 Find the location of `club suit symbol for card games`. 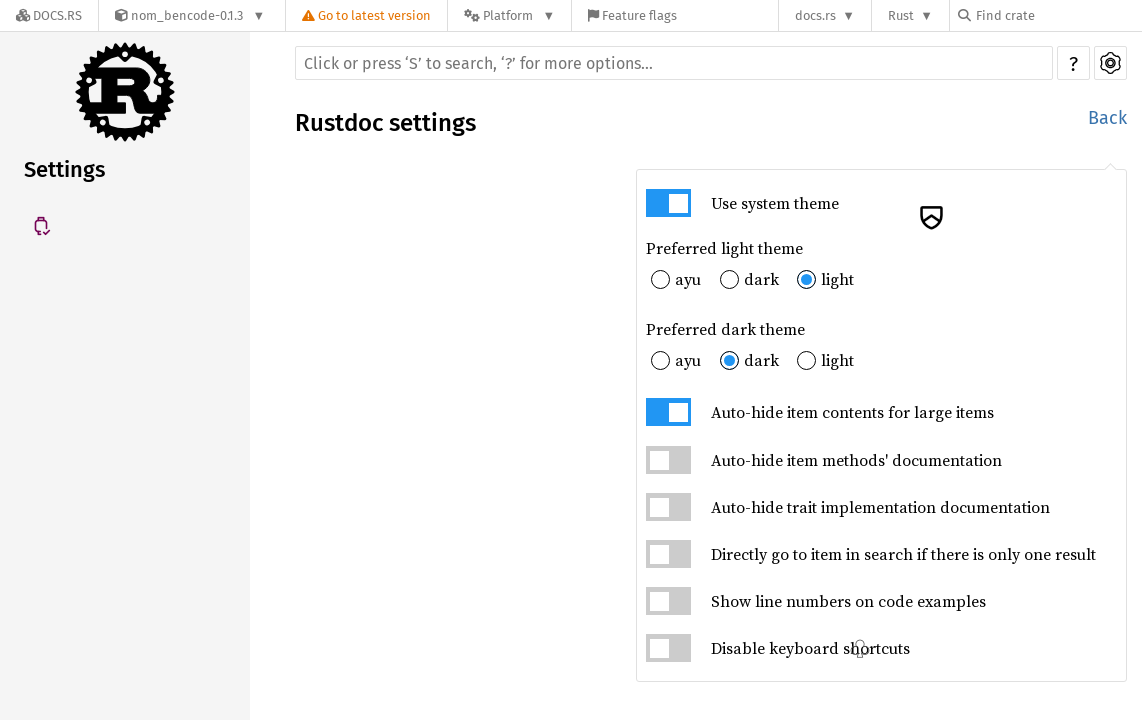

club suit symbol for card games is located at coordinates (860, 649).